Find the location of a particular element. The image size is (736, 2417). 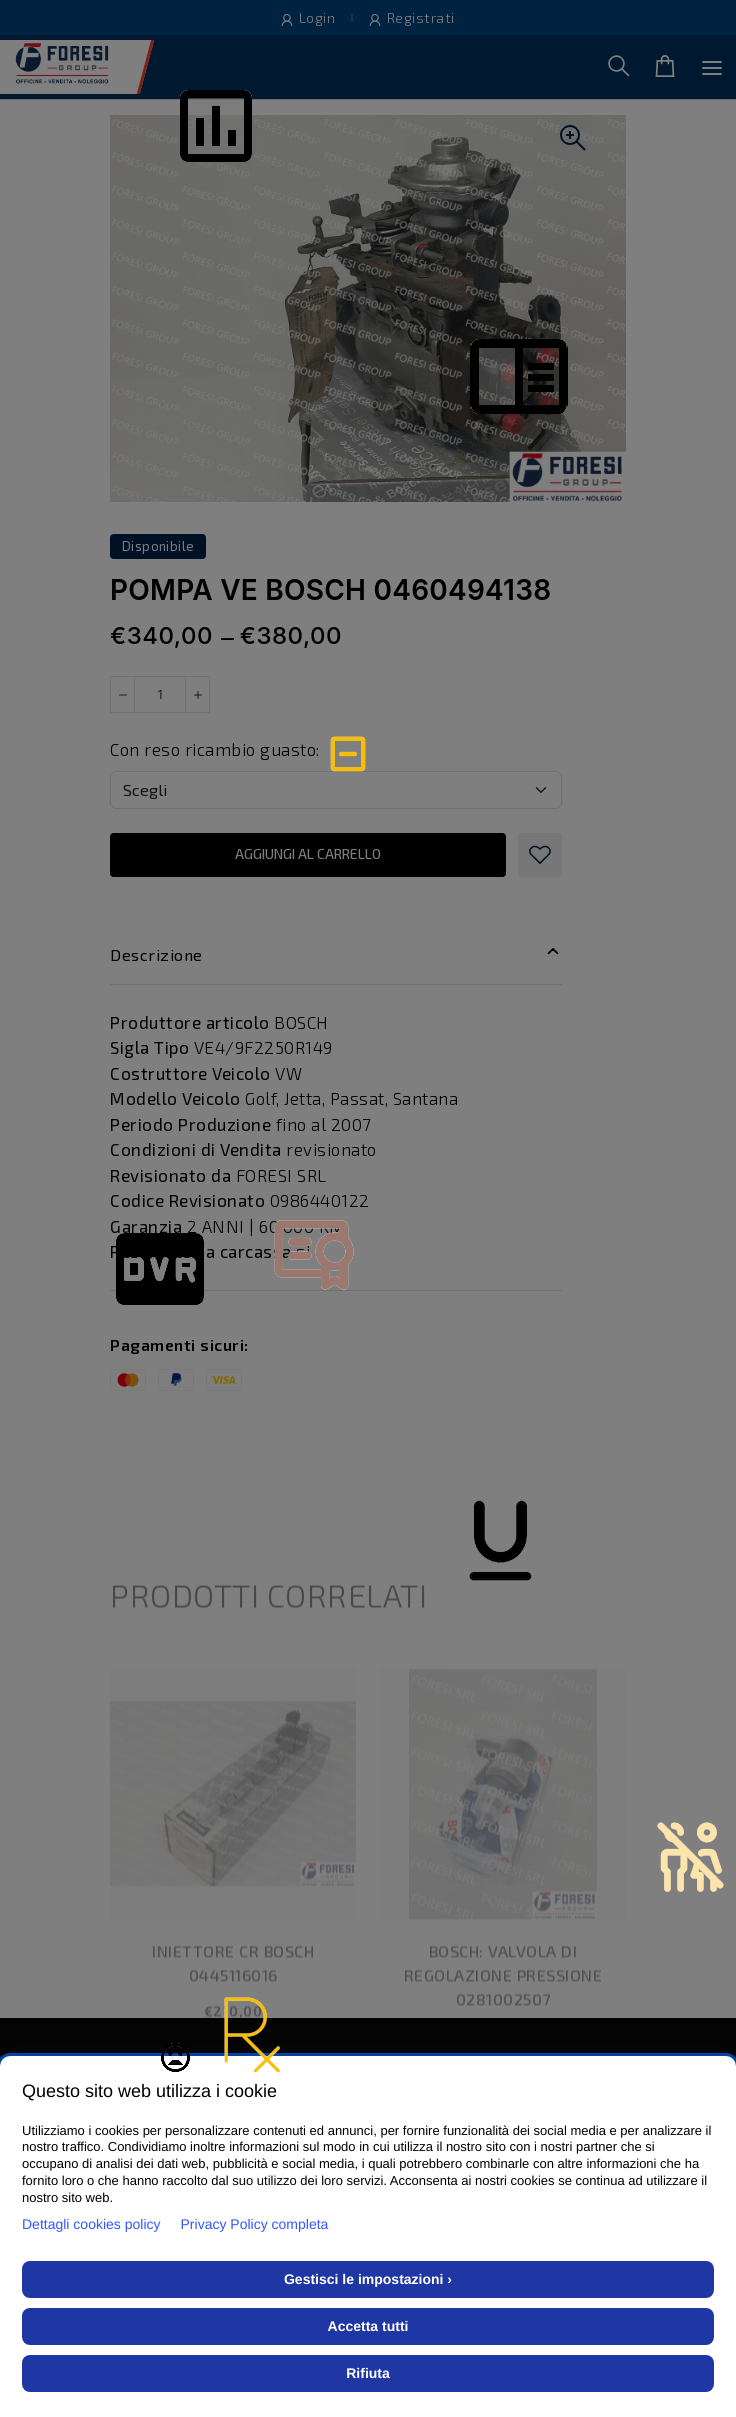

disable friends or social features is located at coordinates (690, 1855).